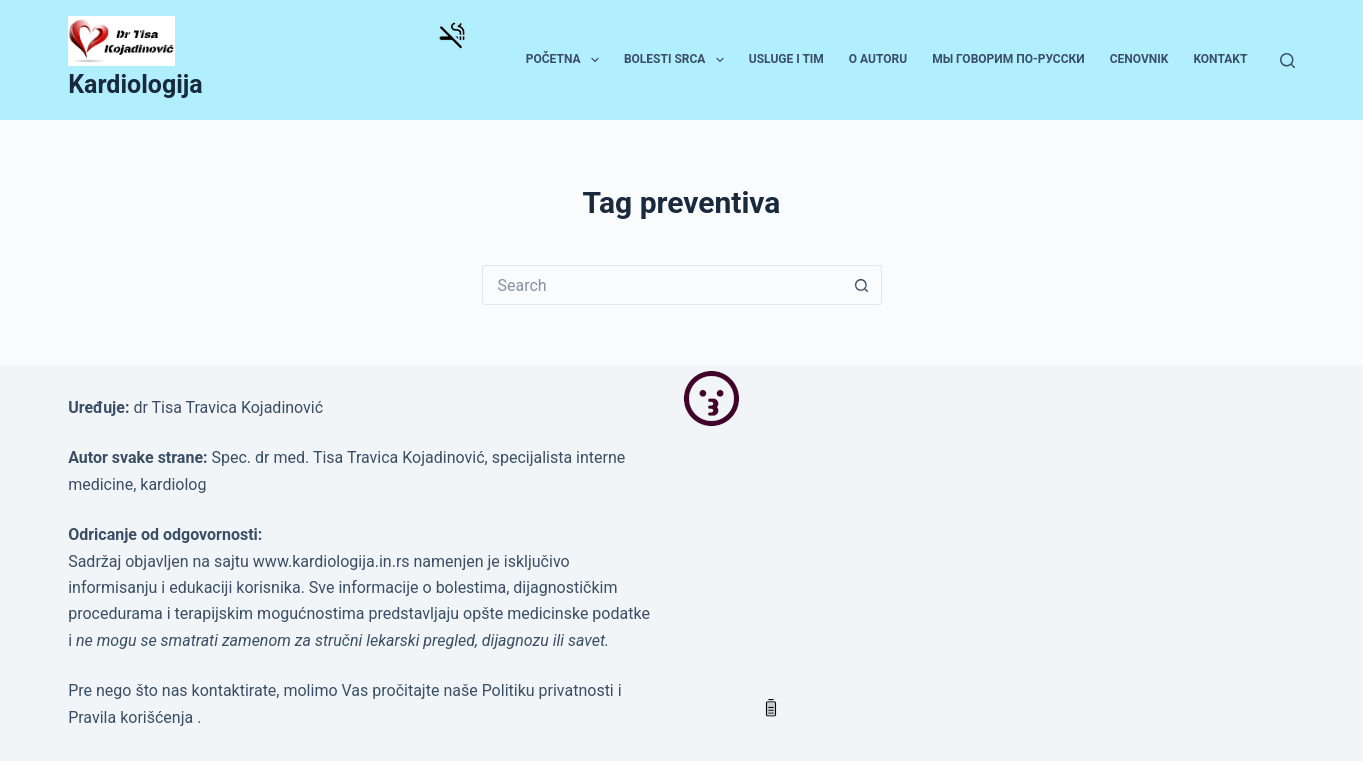  Describe the element at coordinates (452, 35) in the screenshot. I see `indicates a smoke-free or no smoking area` at that location.